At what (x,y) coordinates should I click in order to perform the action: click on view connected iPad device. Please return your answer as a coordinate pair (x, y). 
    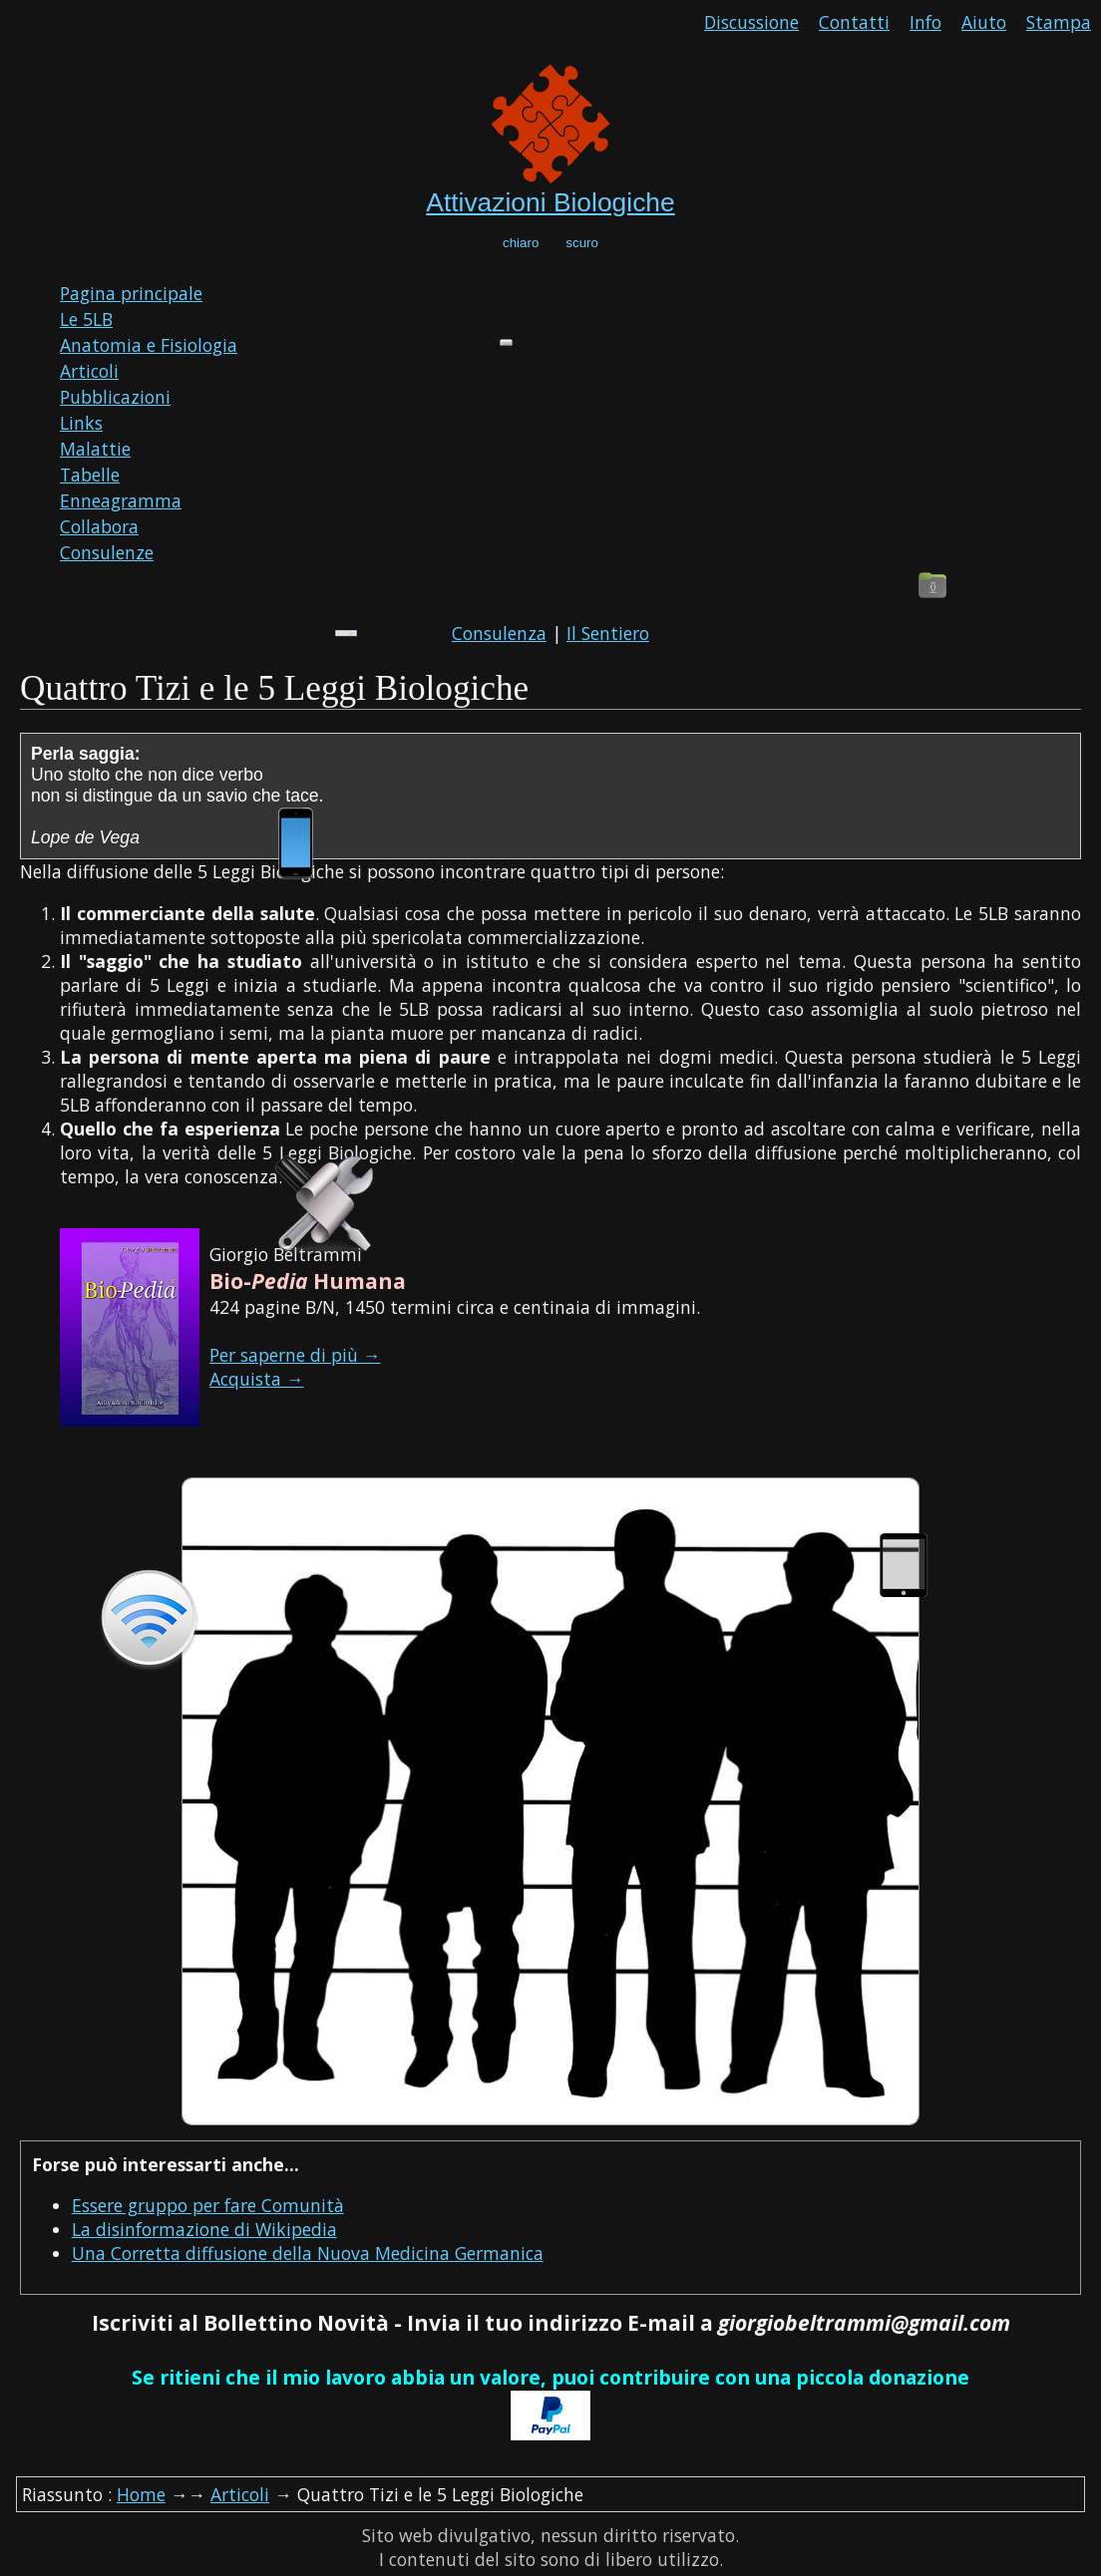
    Looking at the image, I should click on (904, 1564).